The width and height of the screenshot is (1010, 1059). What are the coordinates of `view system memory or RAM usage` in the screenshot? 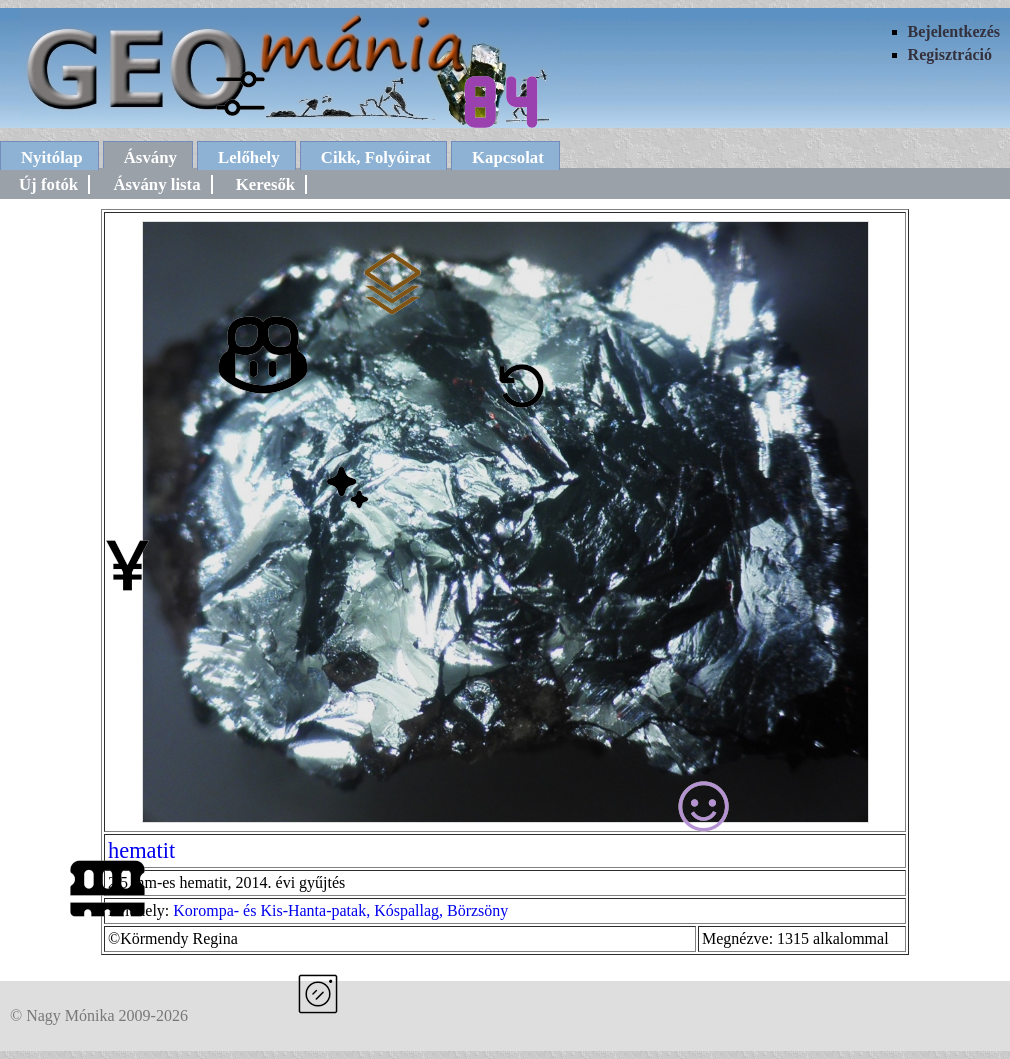 It's located at (107, 888).